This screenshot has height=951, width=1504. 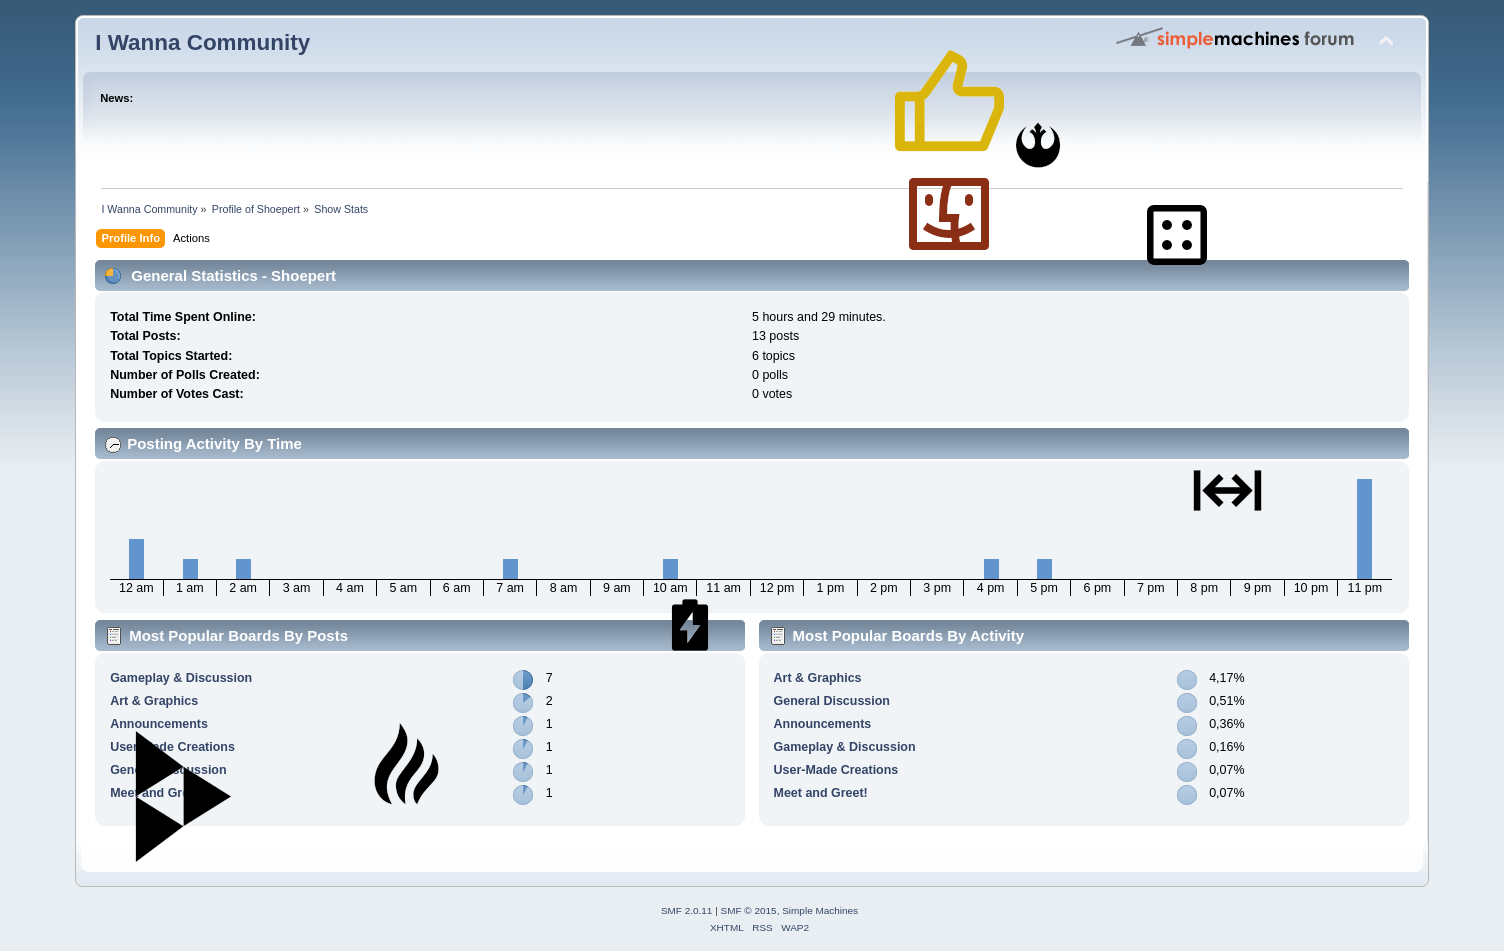 I want to click on Star Wars Rebel Alliance logo, so click(x=1038, y=145).